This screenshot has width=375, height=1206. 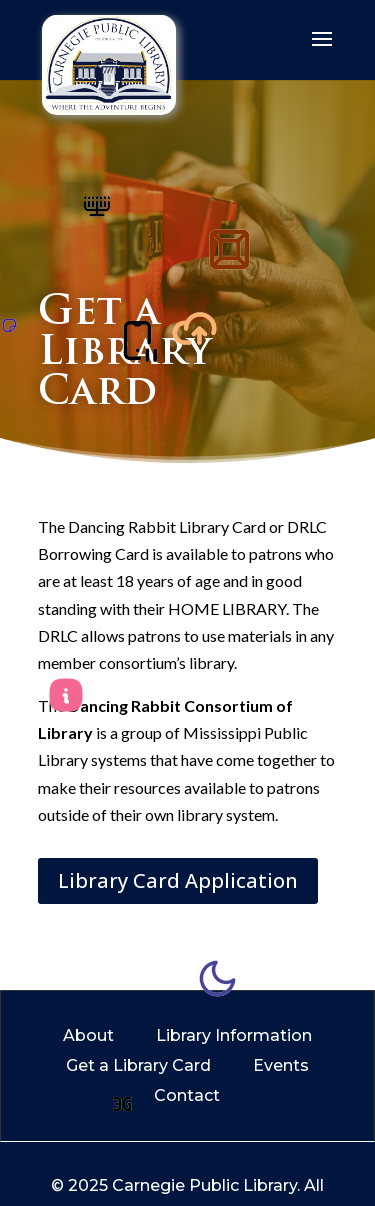 I want to click on add a sticker to your message, so click(x=9, y=325).